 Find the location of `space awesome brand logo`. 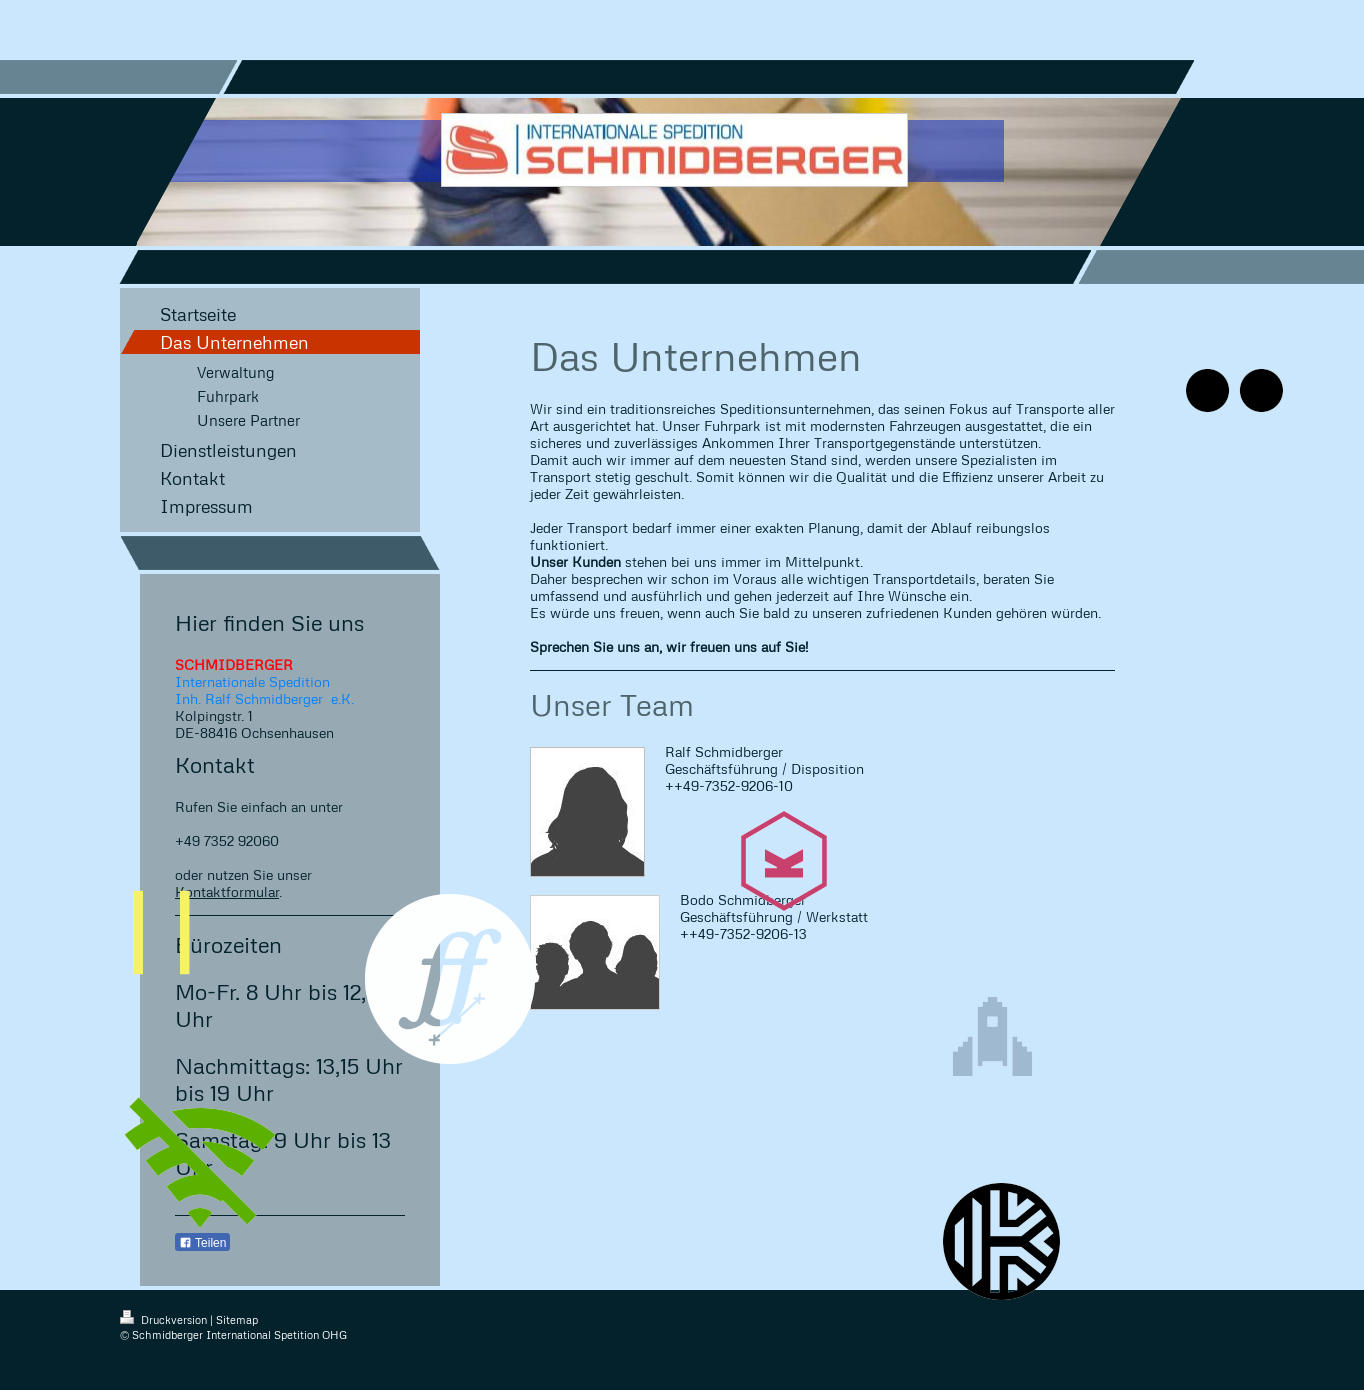

space awesome brand logo is located at coordinates (992, 1036).